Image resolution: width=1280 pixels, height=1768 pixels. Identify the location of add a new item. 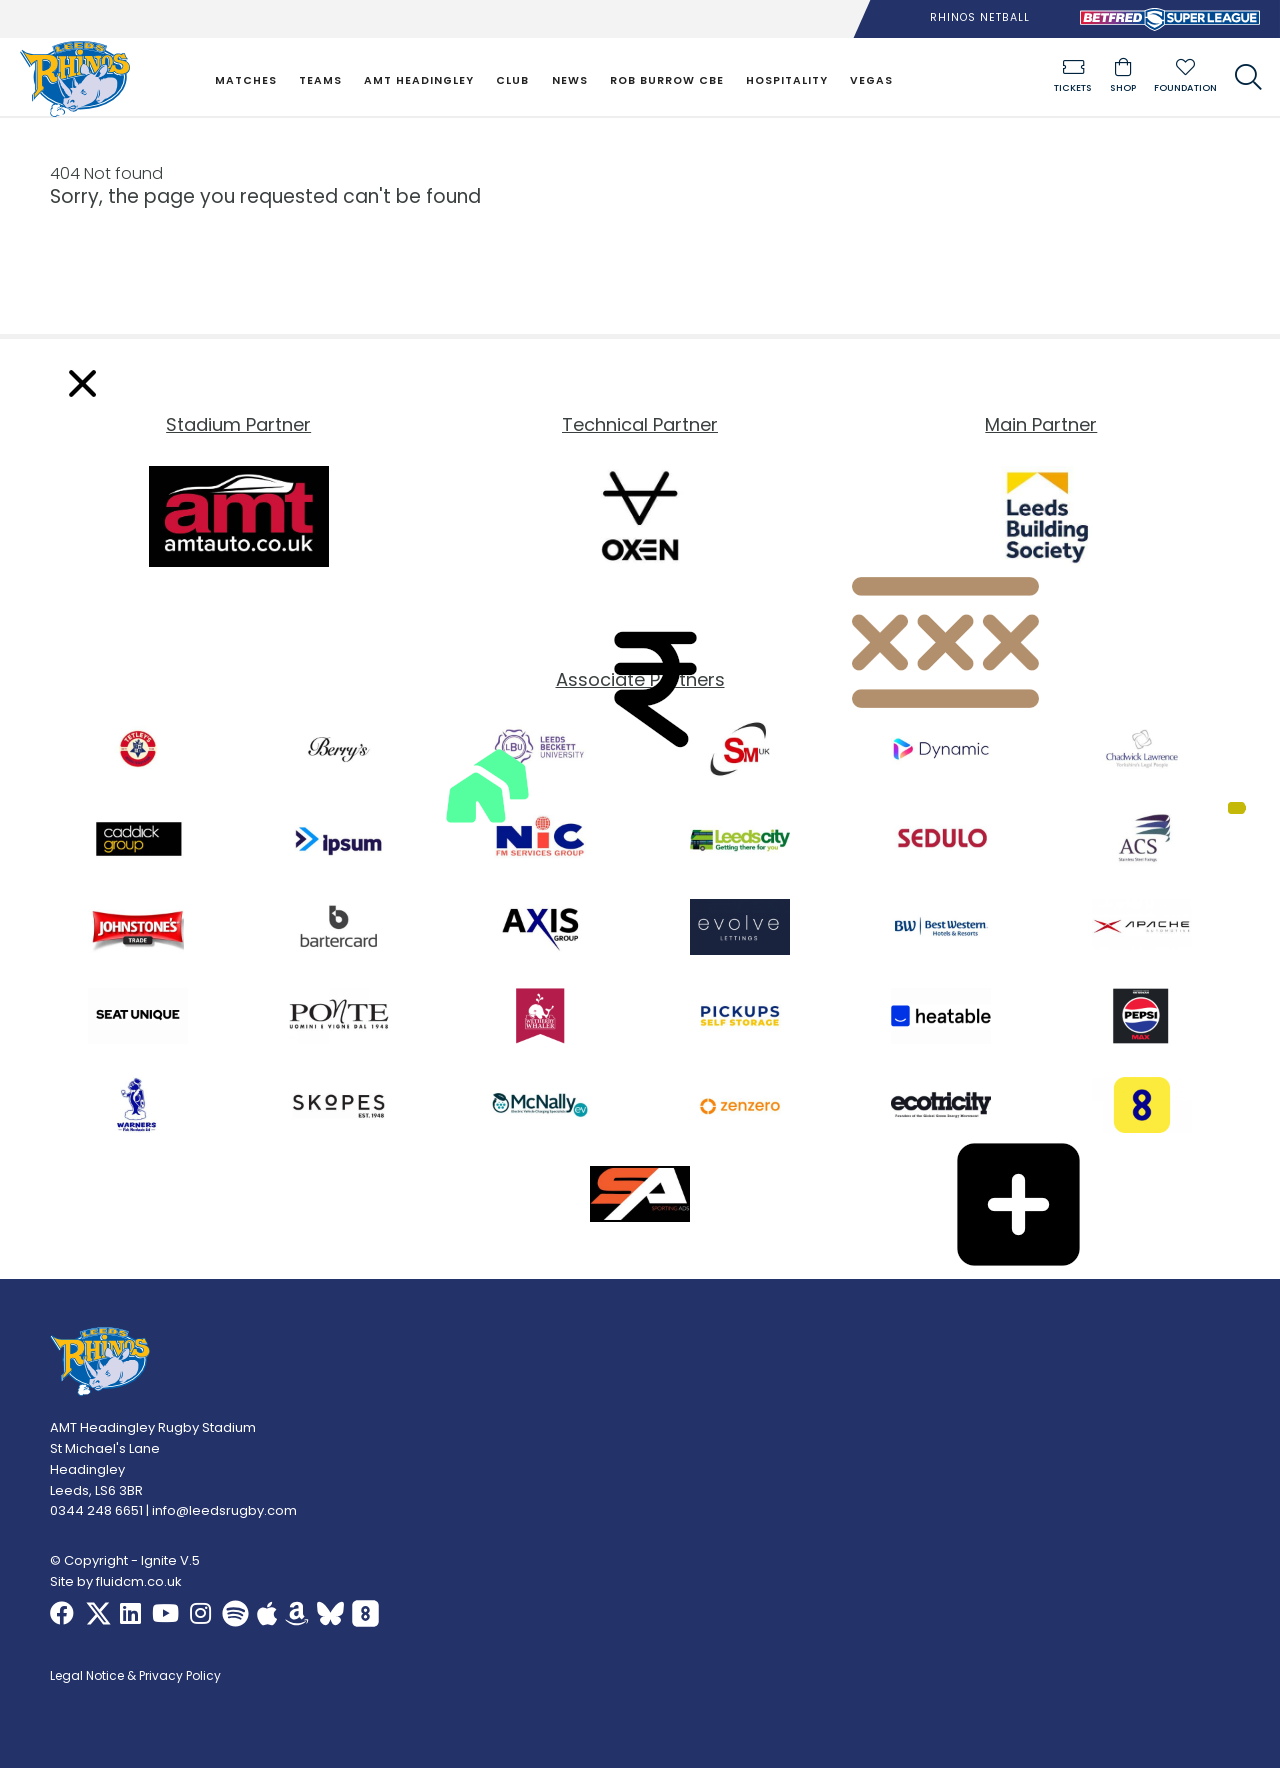
(1018, 1204).